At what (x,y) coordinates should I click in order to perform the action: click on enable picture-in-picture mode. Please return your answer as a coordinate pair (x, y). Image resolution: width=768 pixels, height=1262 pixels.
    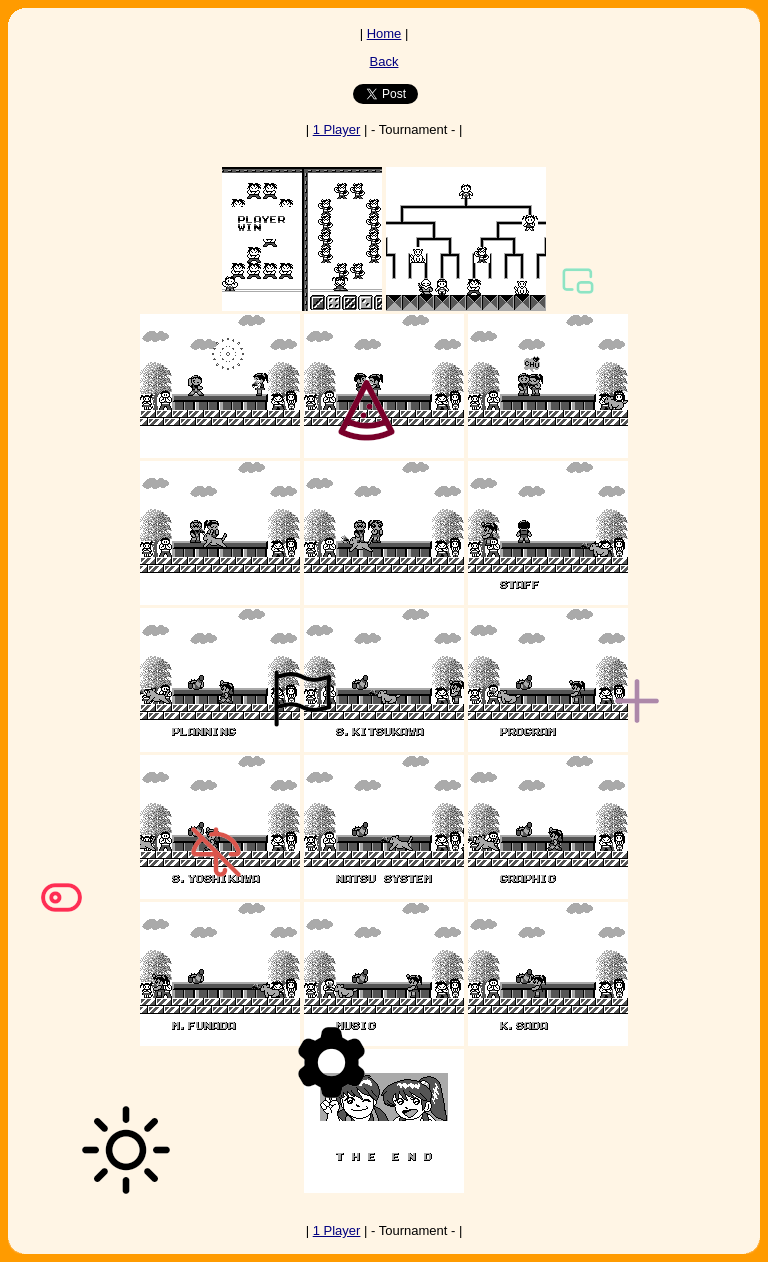
    Looking at the image, I should click on (578, 281).